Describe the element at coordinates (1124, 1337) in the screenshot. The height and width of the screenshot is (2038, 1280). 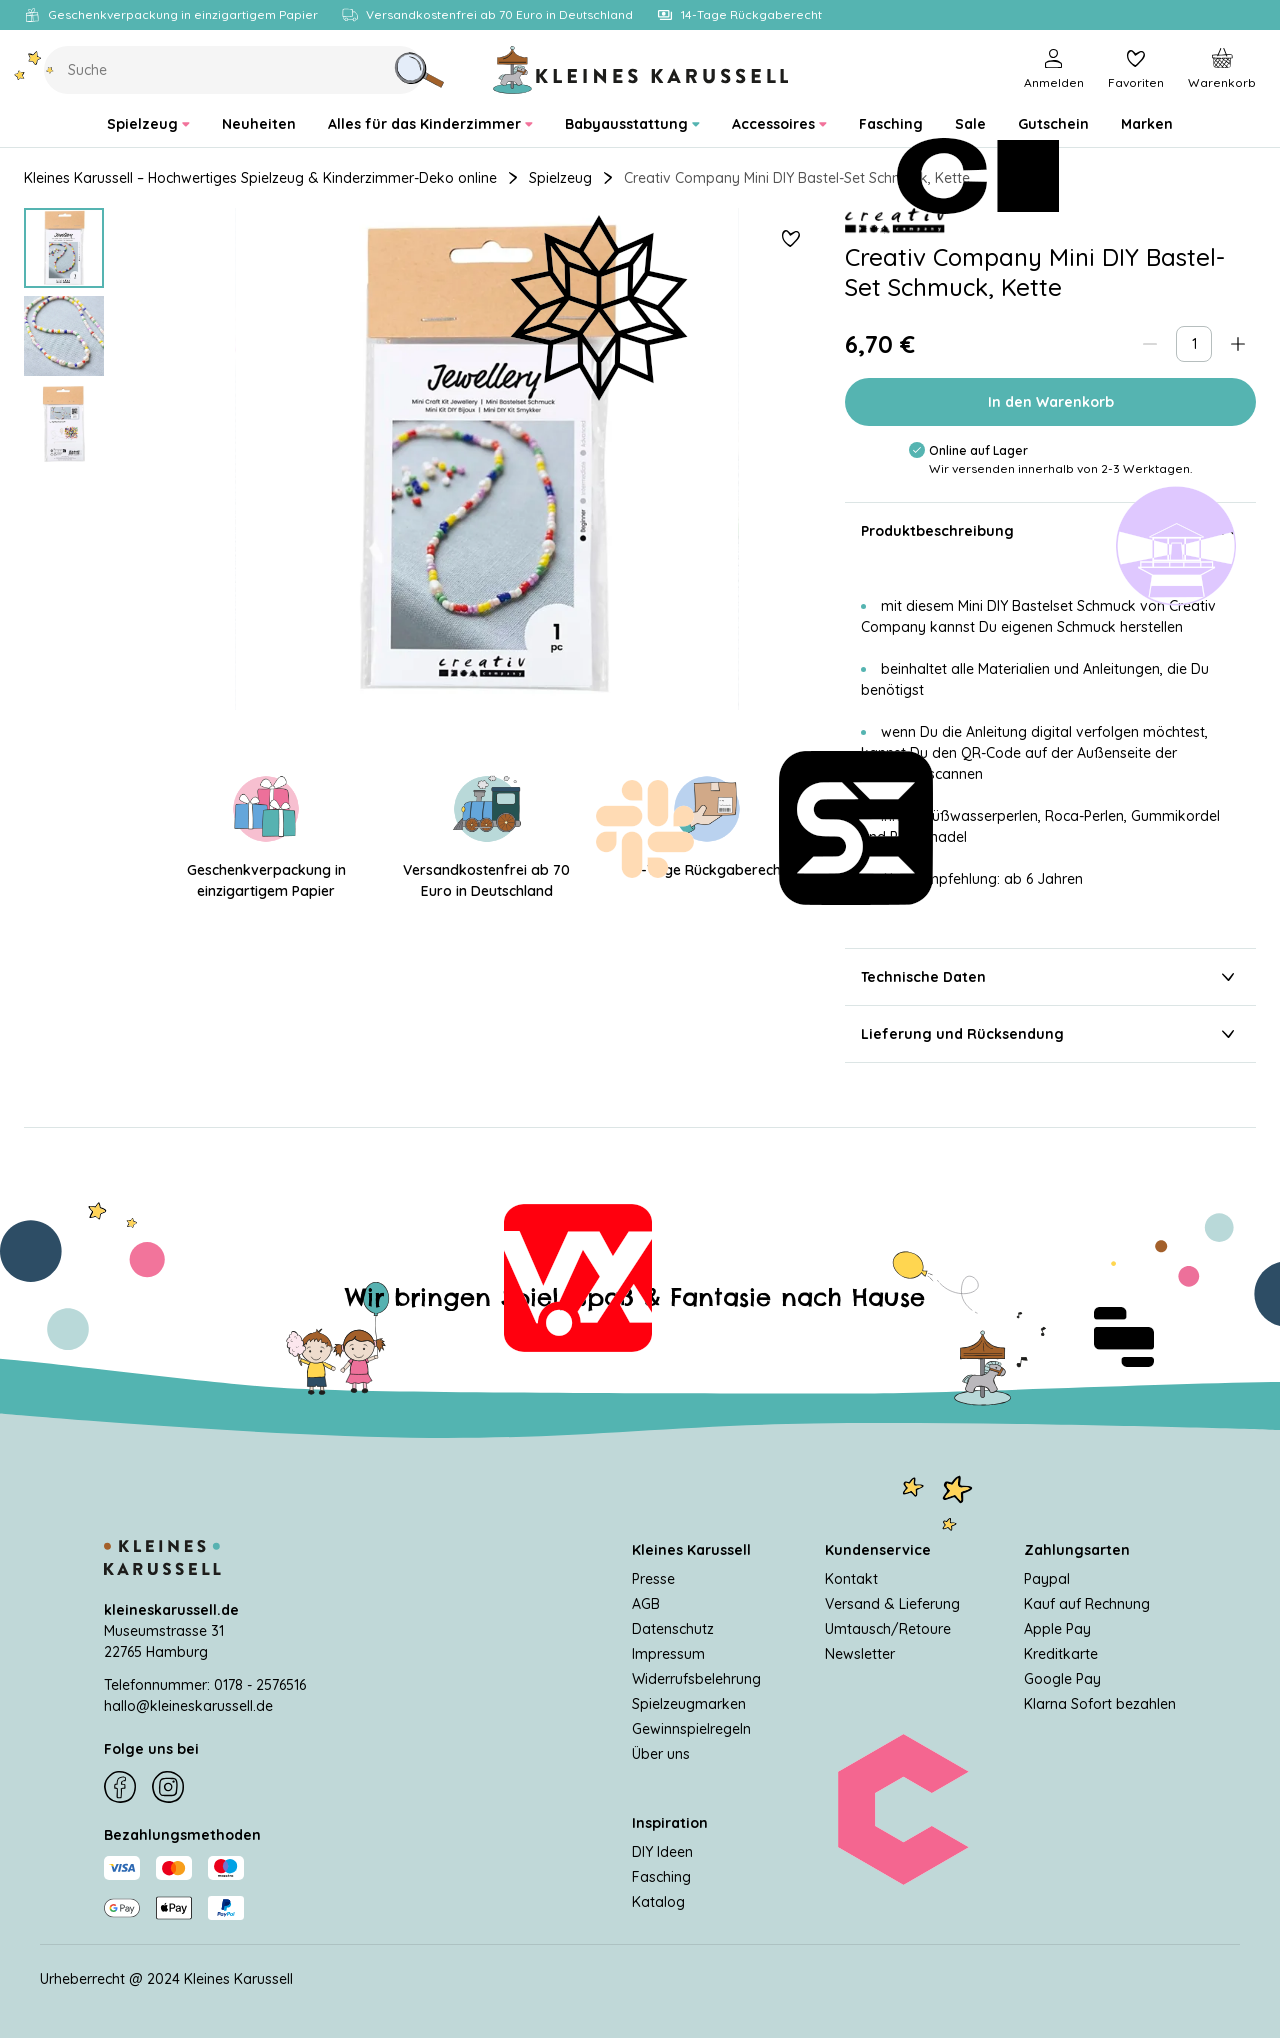
I see `retool app or service logo` at that location.